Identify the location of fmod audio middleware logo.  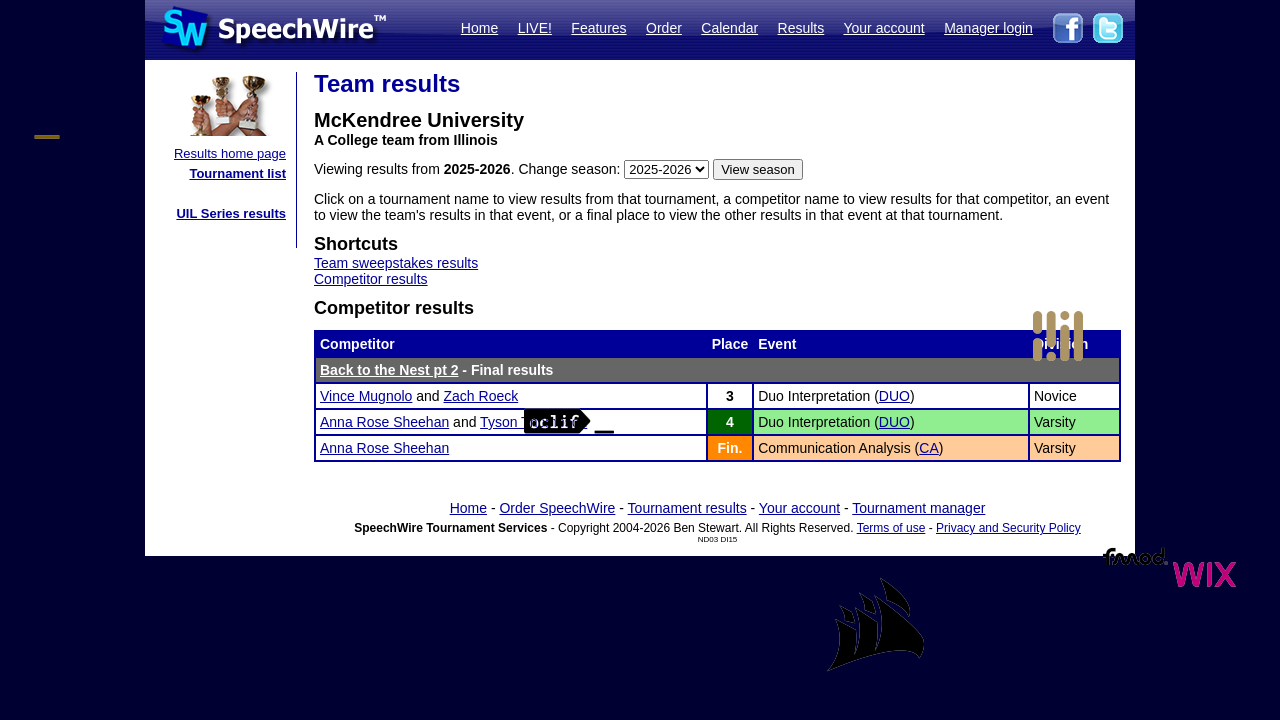
(1135, 556).